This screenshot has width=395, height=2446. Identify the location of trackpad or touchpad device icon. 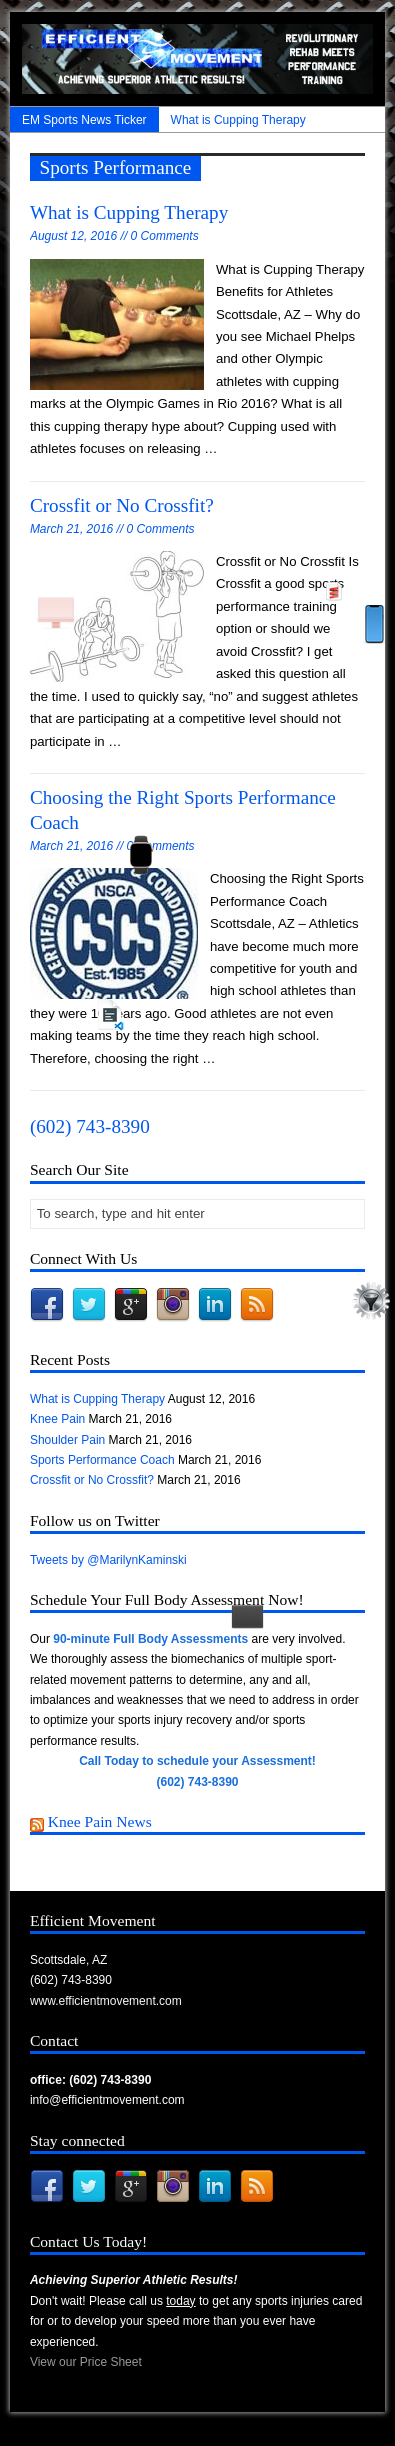
(247, 1616).